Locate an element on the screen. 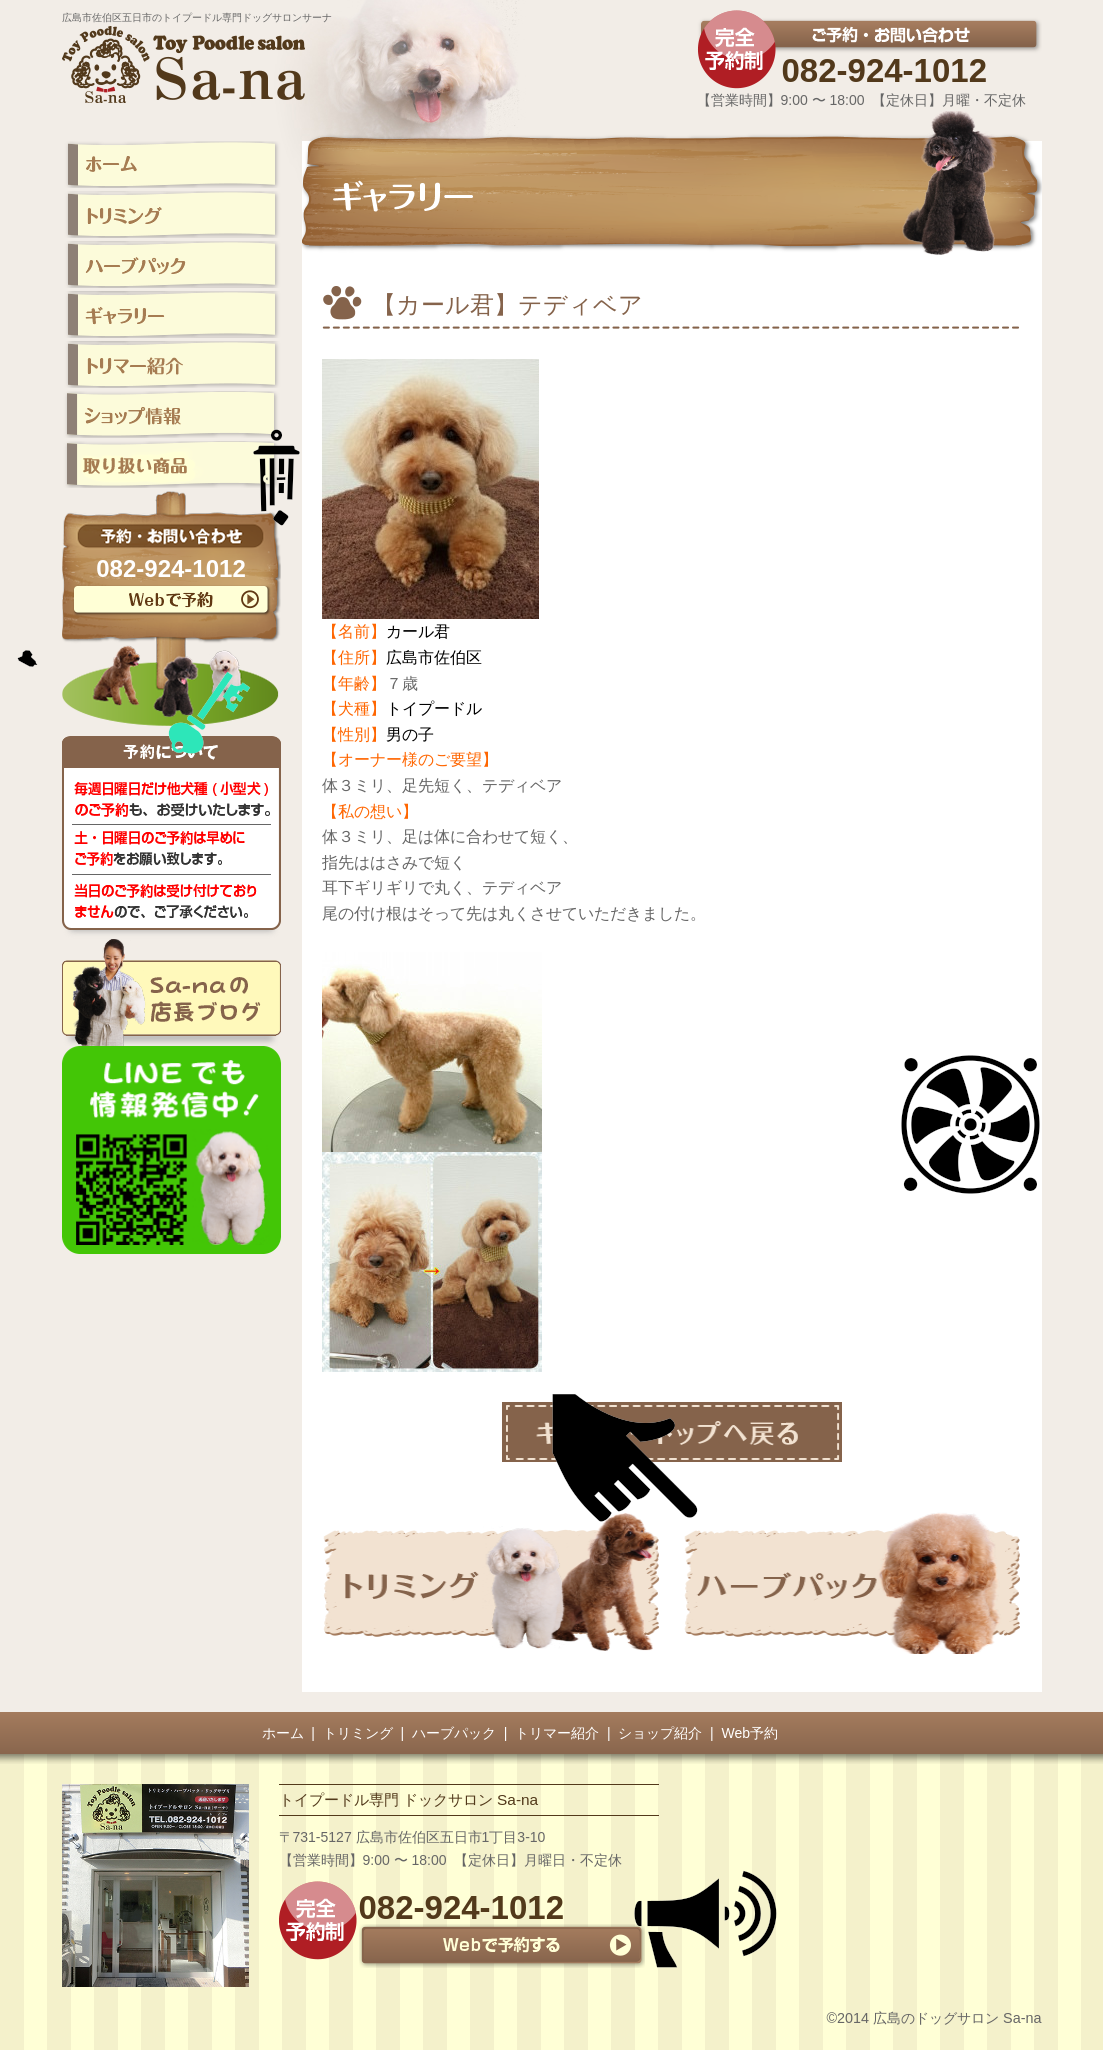 The image size is (1103, 2050). access system cooling or fan settings is located at coordinates (970, 1124).